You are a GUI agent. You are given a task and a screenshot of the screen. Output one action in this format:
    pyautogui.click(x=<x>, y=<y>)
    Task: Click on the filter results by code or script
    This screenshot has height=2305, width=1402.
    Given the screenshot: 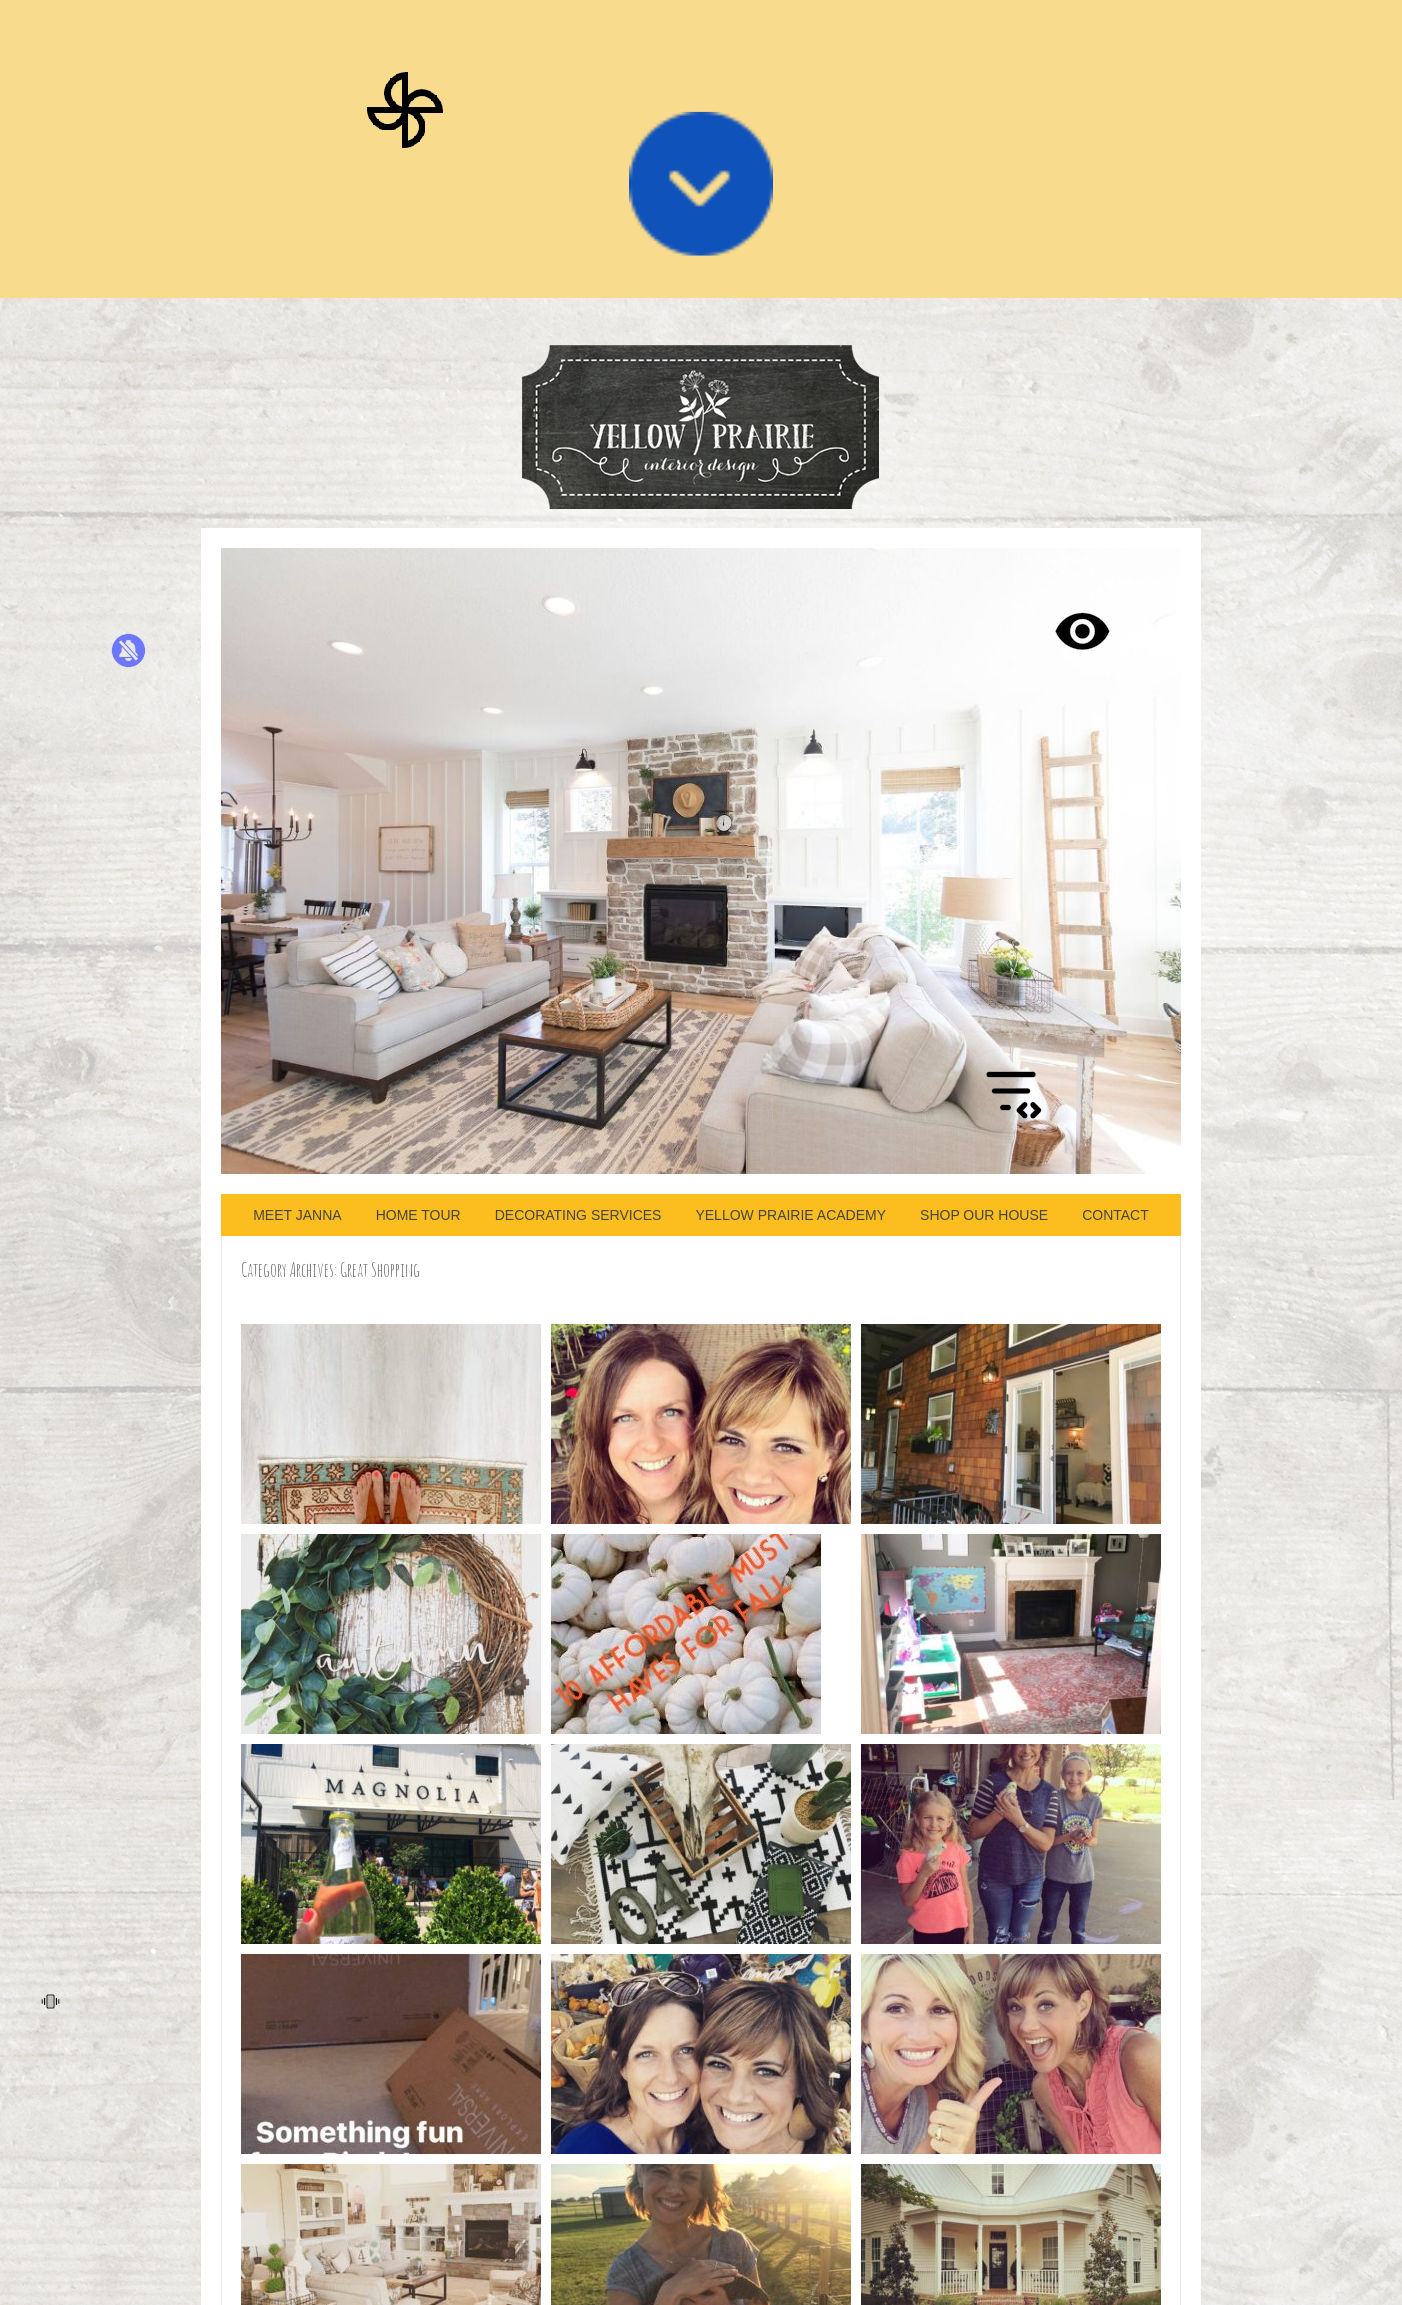 What is the action you would take?
    pyautogui.click(x=1011, y=1091)
    